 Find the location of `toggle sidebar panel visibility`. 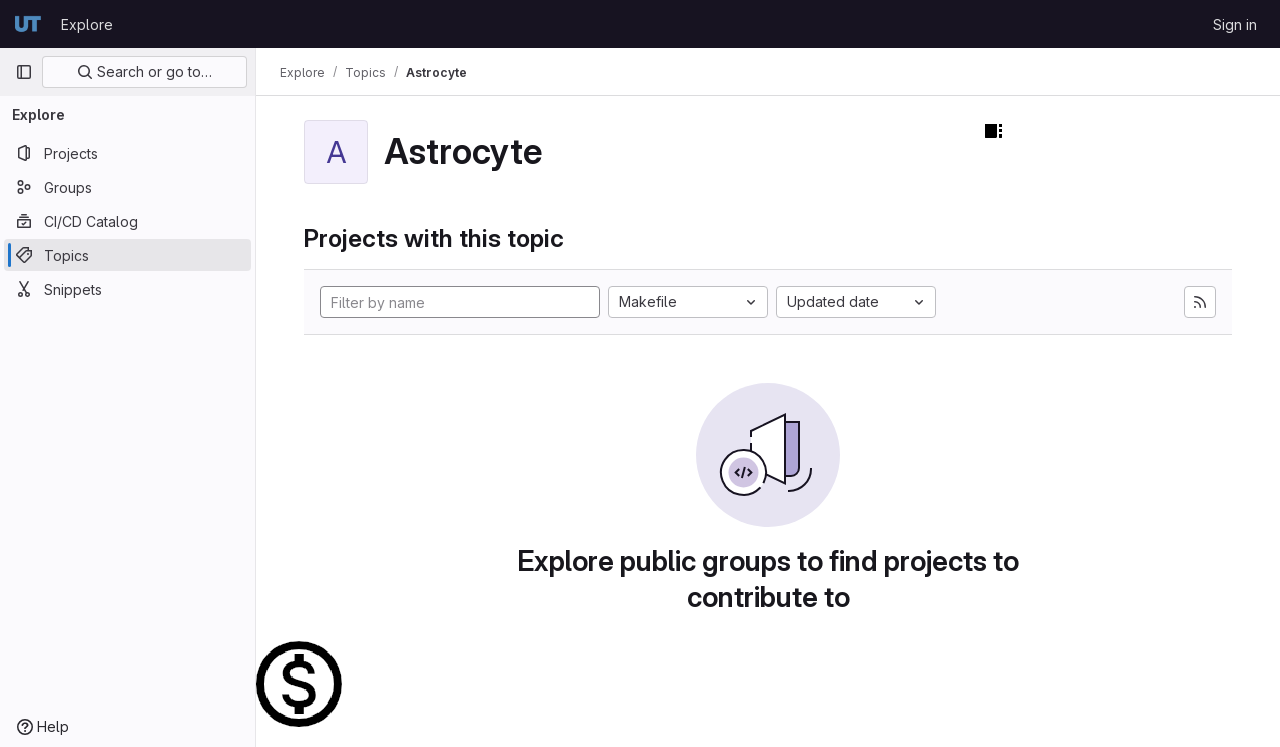

toggle sidebar panel visibility is located at coordinates (993, 130).